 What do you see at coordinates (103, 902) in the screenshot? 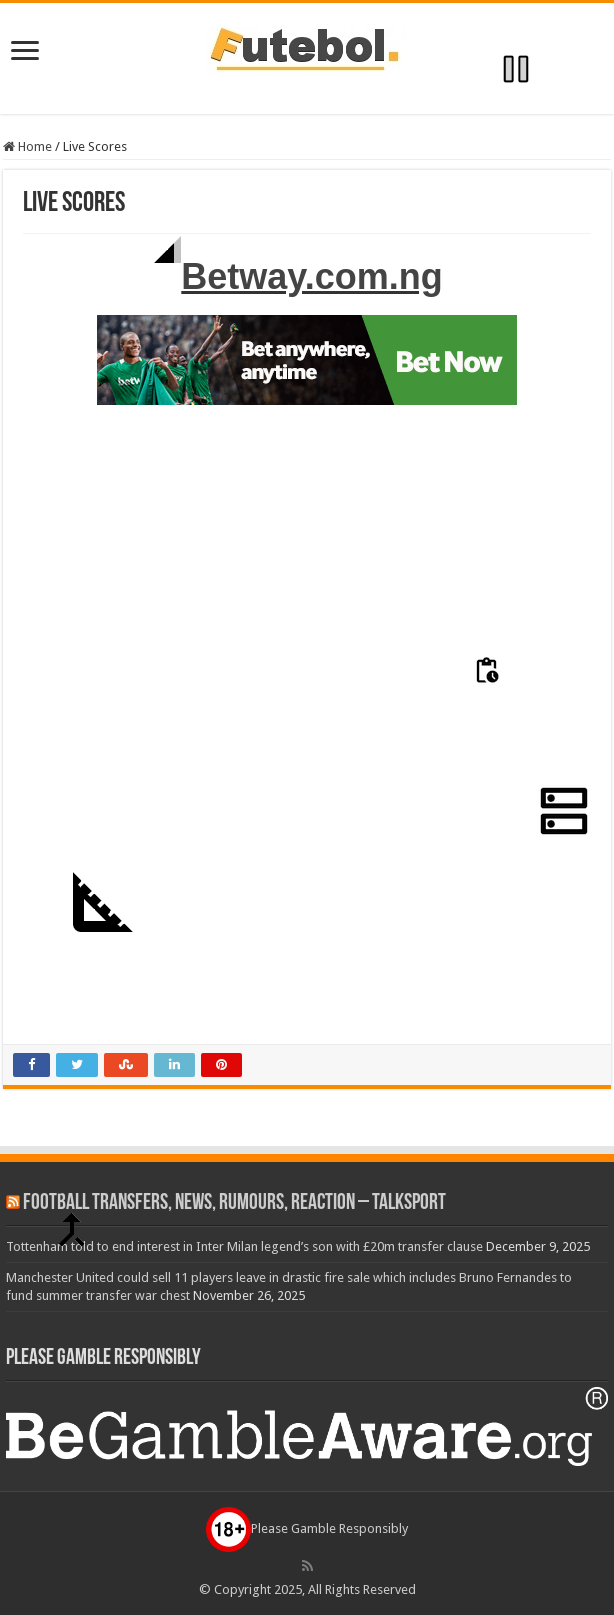
I see `measure area or dimensions` at bounding box center [103, 902].